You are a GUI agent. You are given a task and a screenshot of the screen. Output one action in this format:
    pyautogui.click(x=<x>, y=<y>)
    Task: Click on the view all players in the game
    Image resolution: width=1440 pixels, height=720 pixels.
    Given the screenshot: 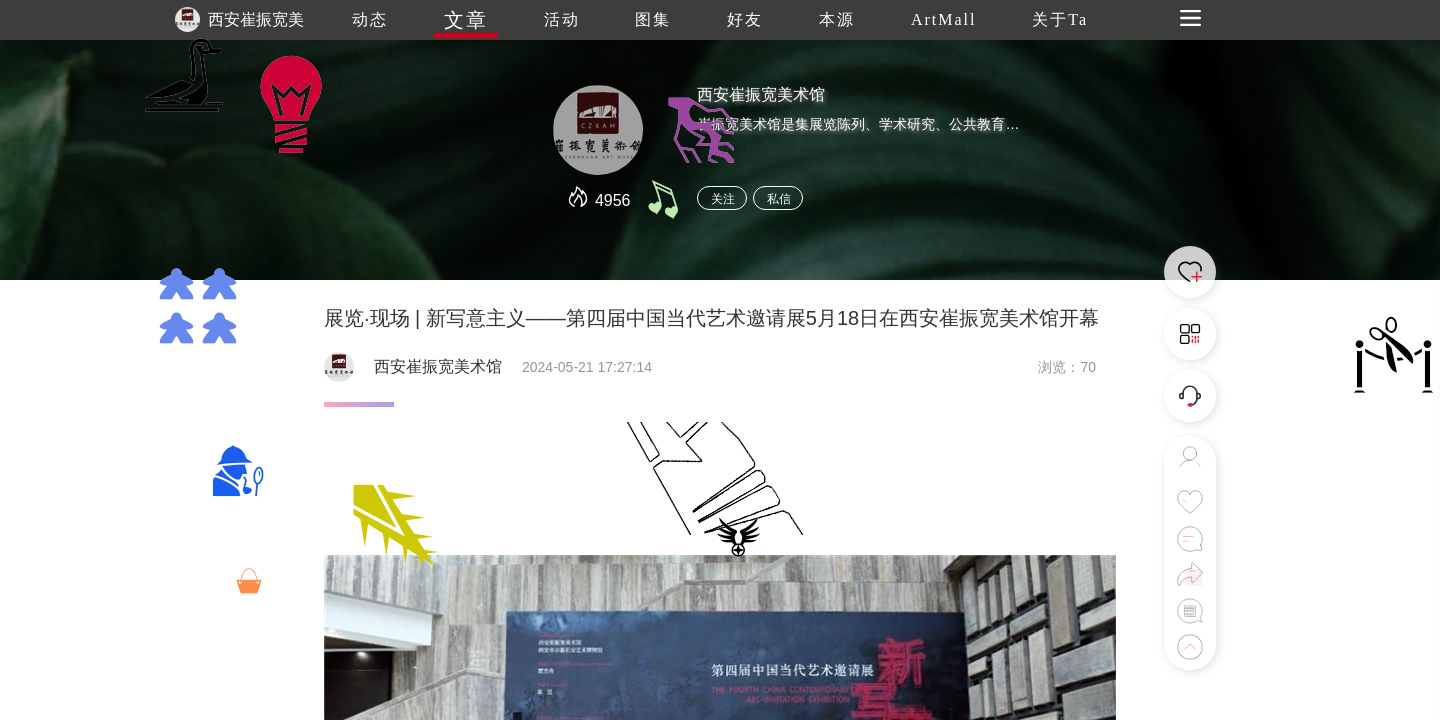 What is the action you would take?
    pyautogui.click(x=198, y=306)
    